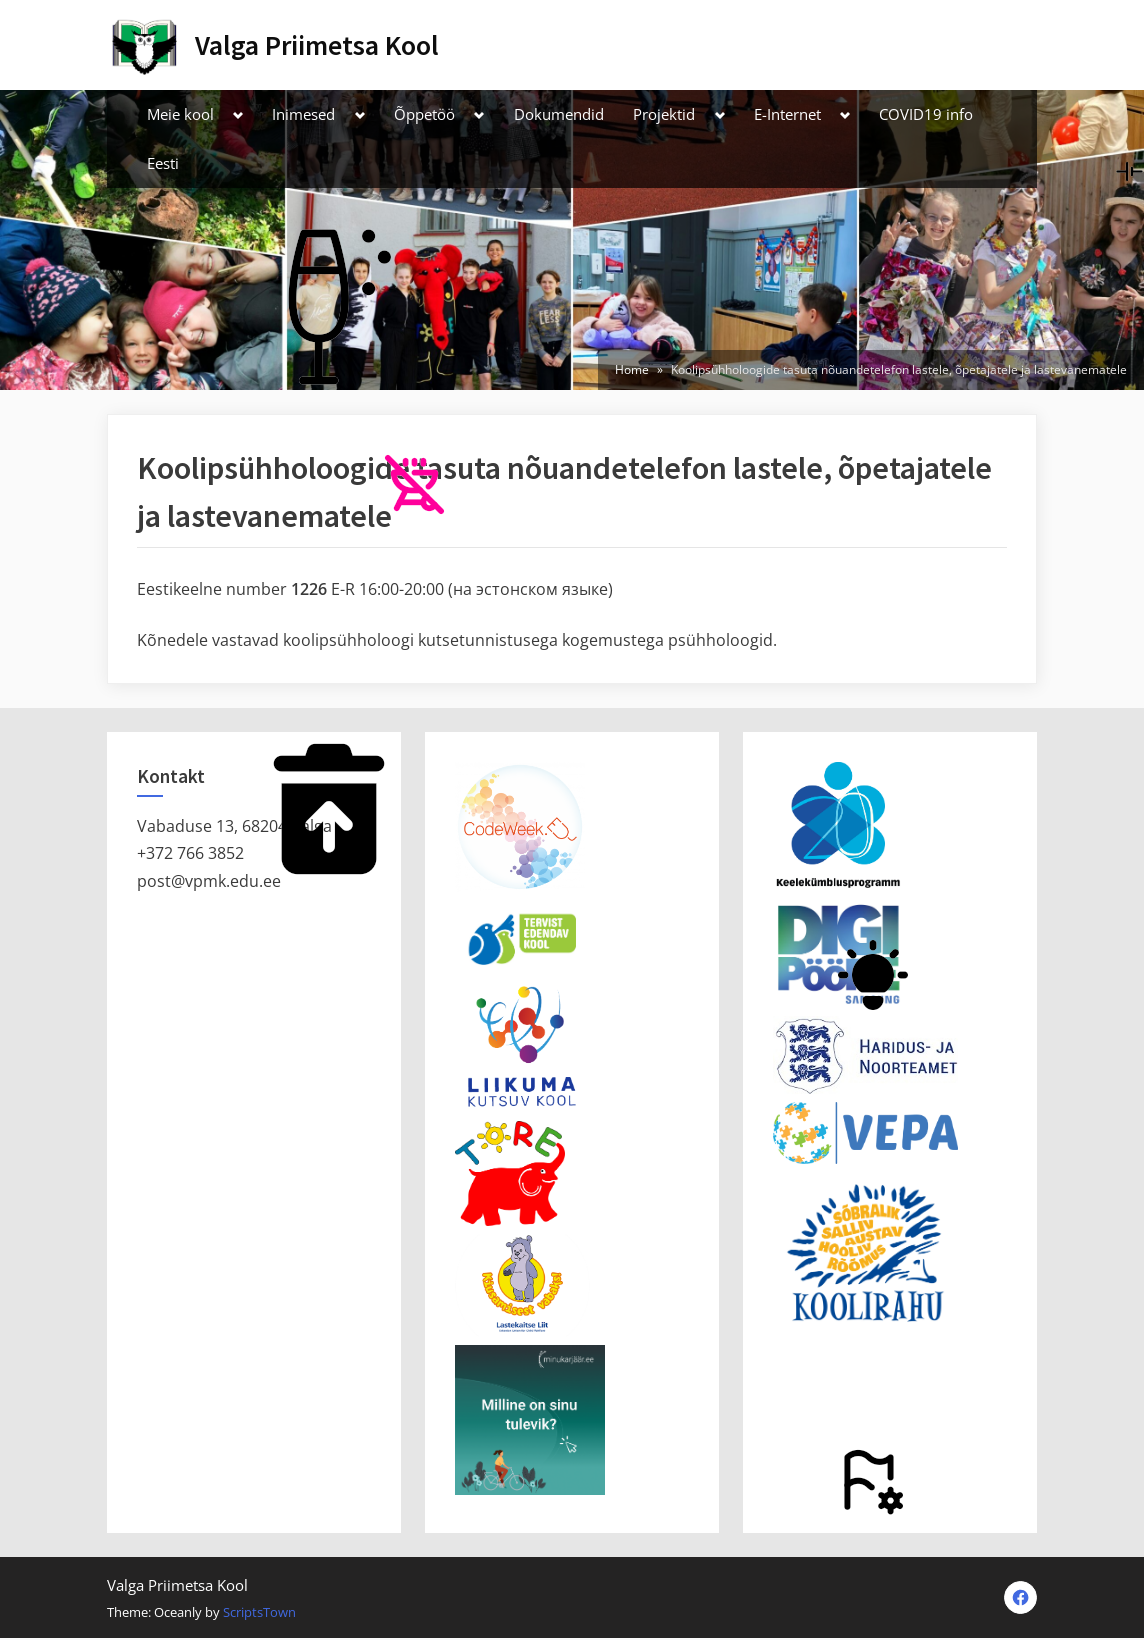 The height and width of the screenshot is (1640, 1144). What do you see at coordinates (1129, 171) in the screenshot?
I see `represents a battery or power cell in a circuit diagram` at bounding box center [1129, 171].